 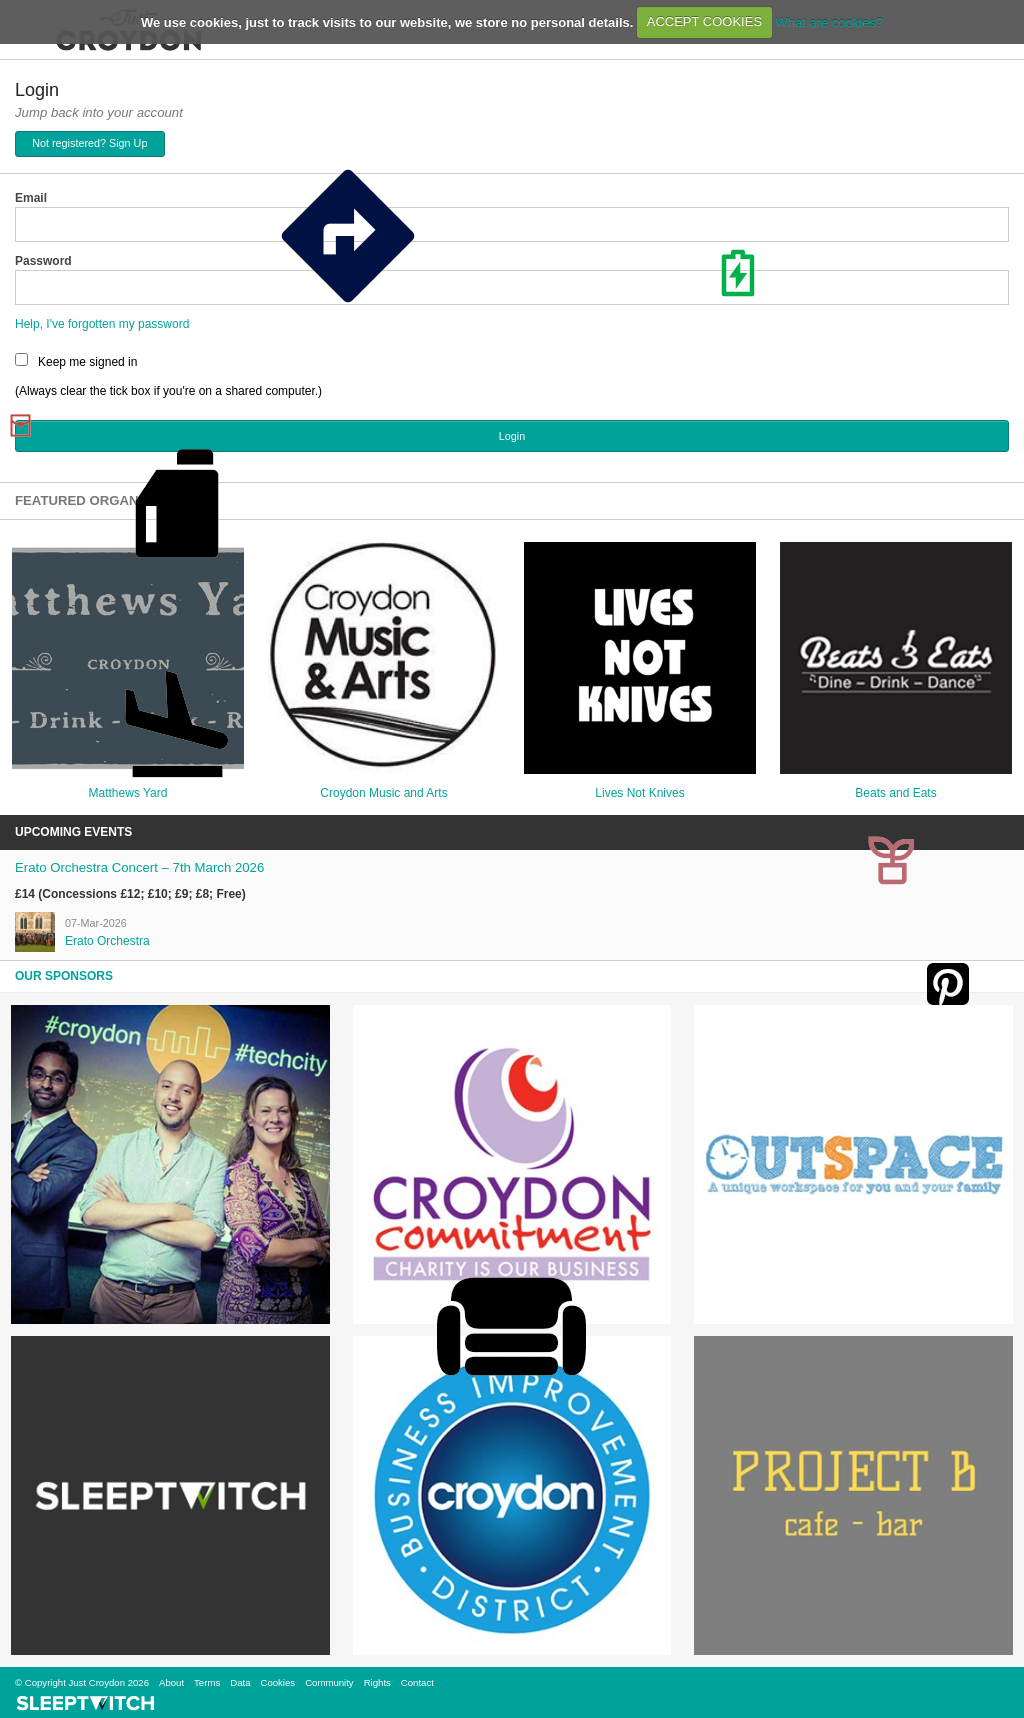 I want to click on get directions to this location, so click(x=348, y=236).